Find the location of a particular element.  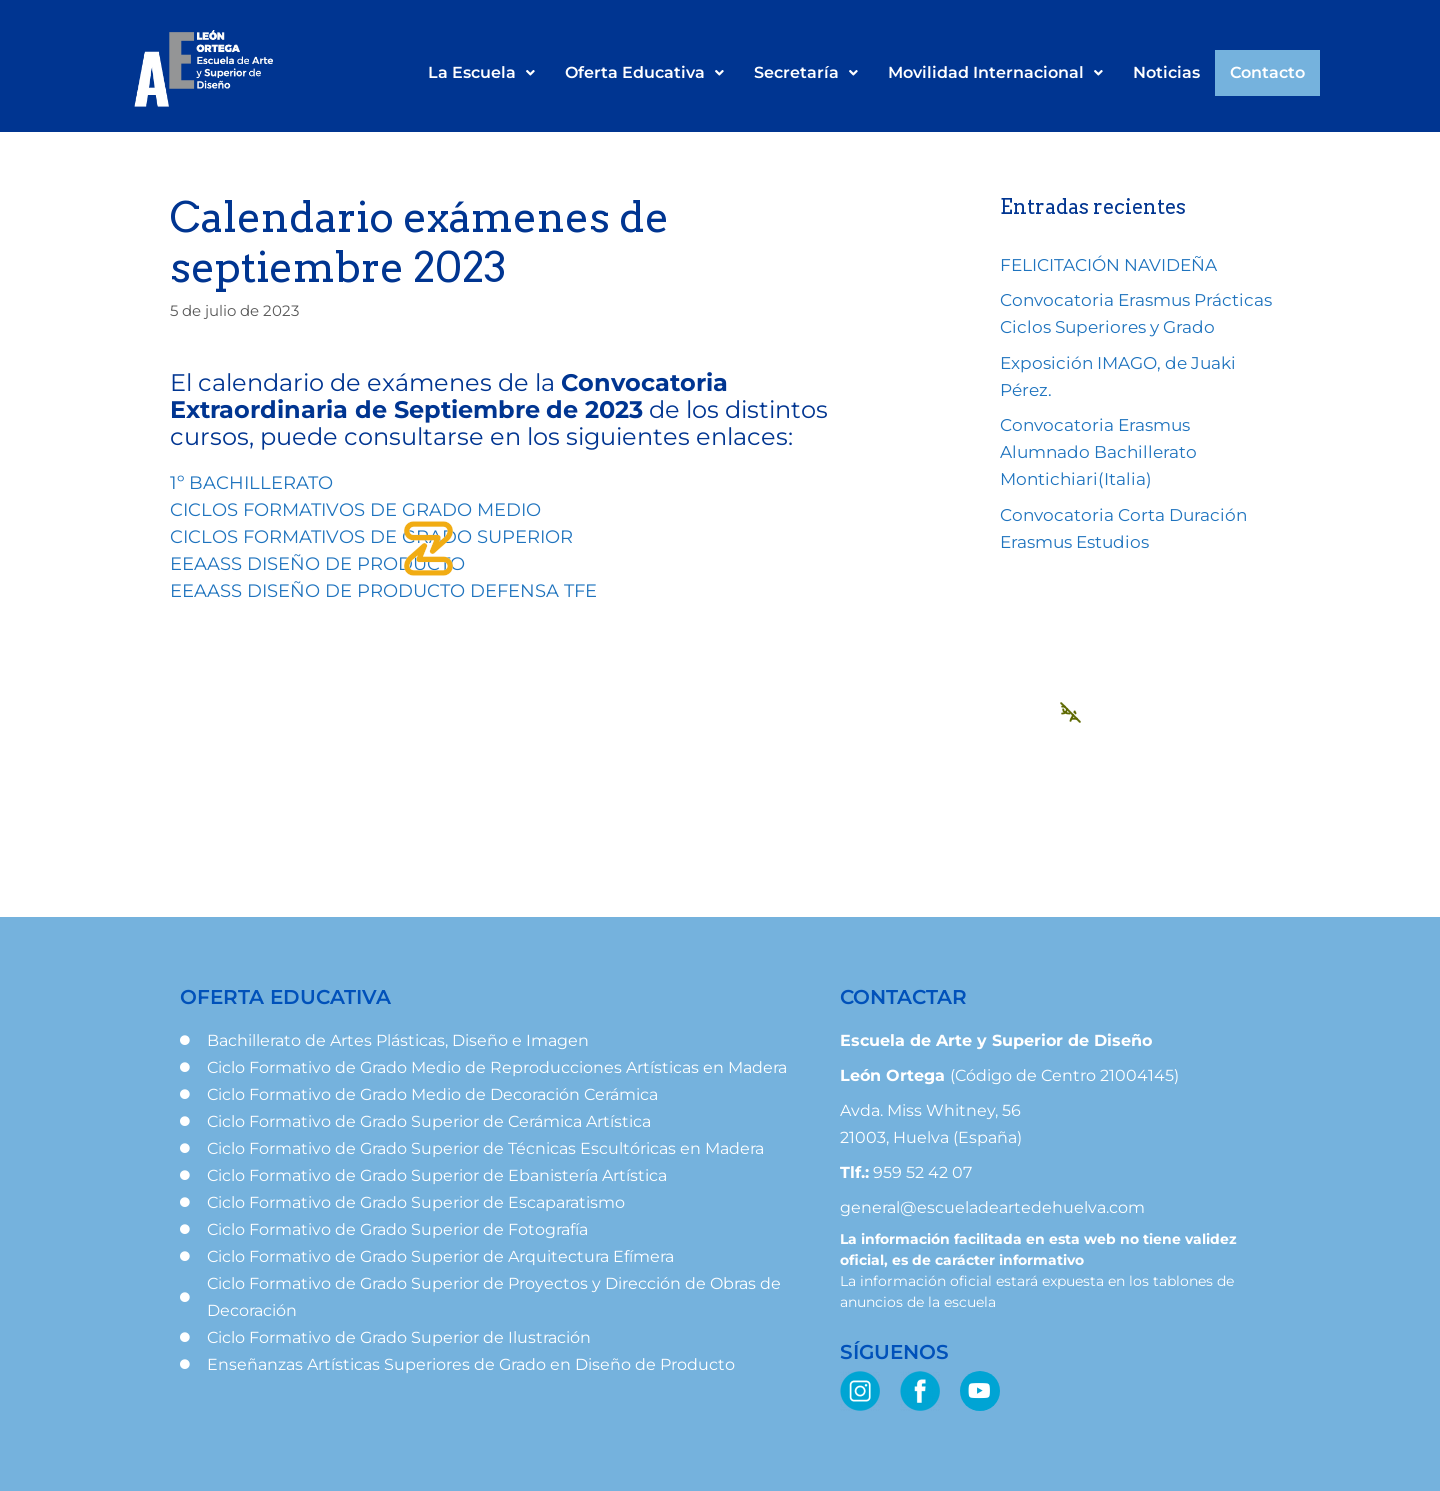

open zulip messaging app is located at coordinates (428, 548).